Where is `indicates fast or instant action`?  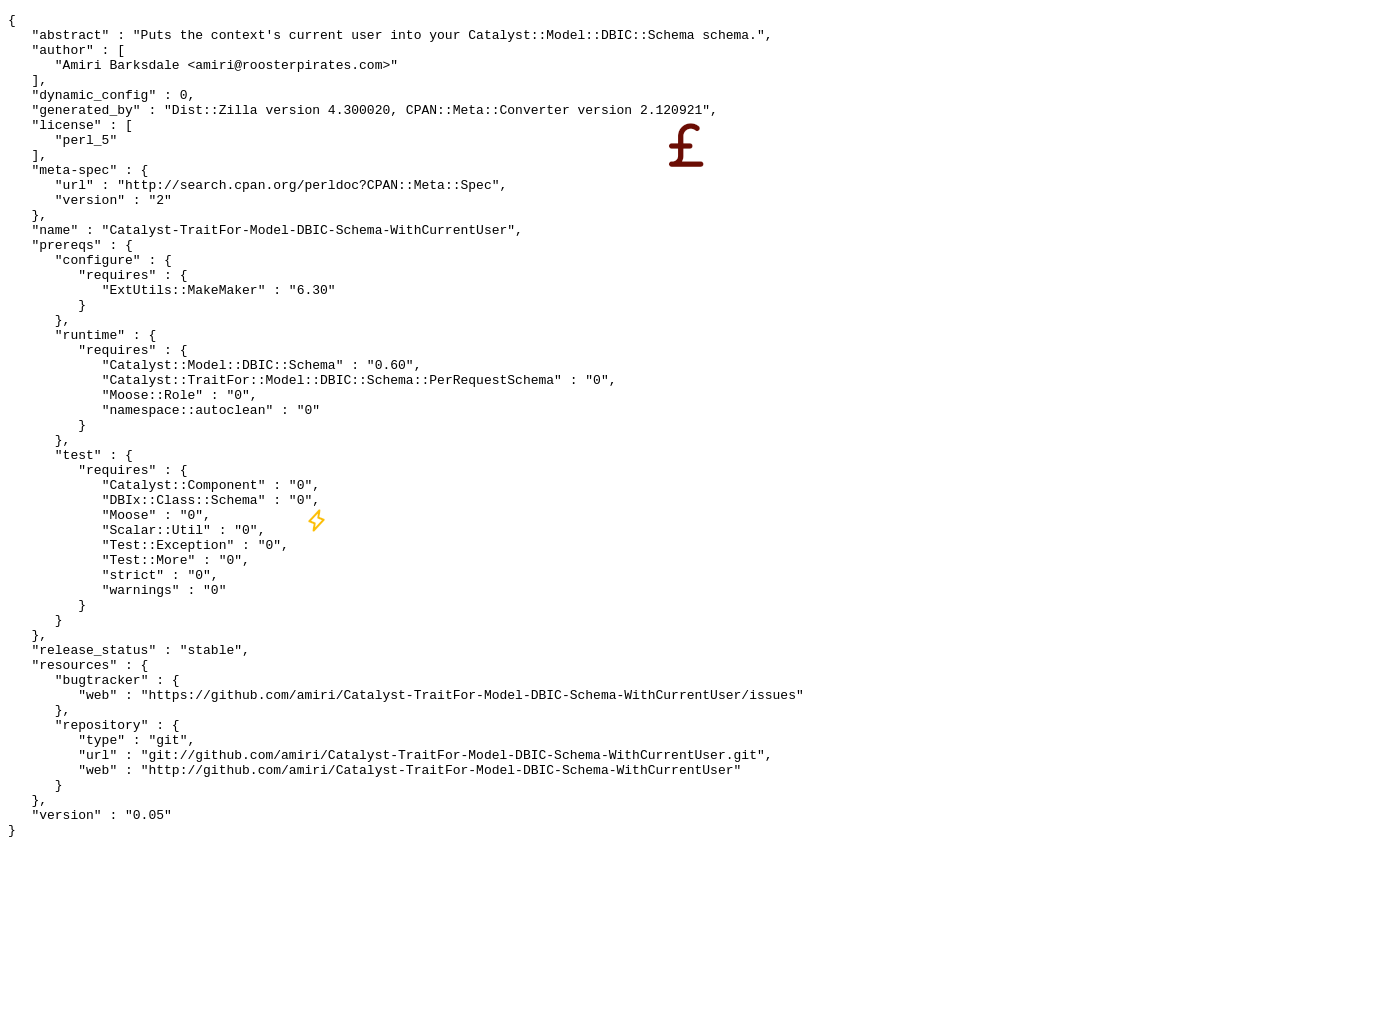
indicates fast or instant action is located at coordinates (316, 520).